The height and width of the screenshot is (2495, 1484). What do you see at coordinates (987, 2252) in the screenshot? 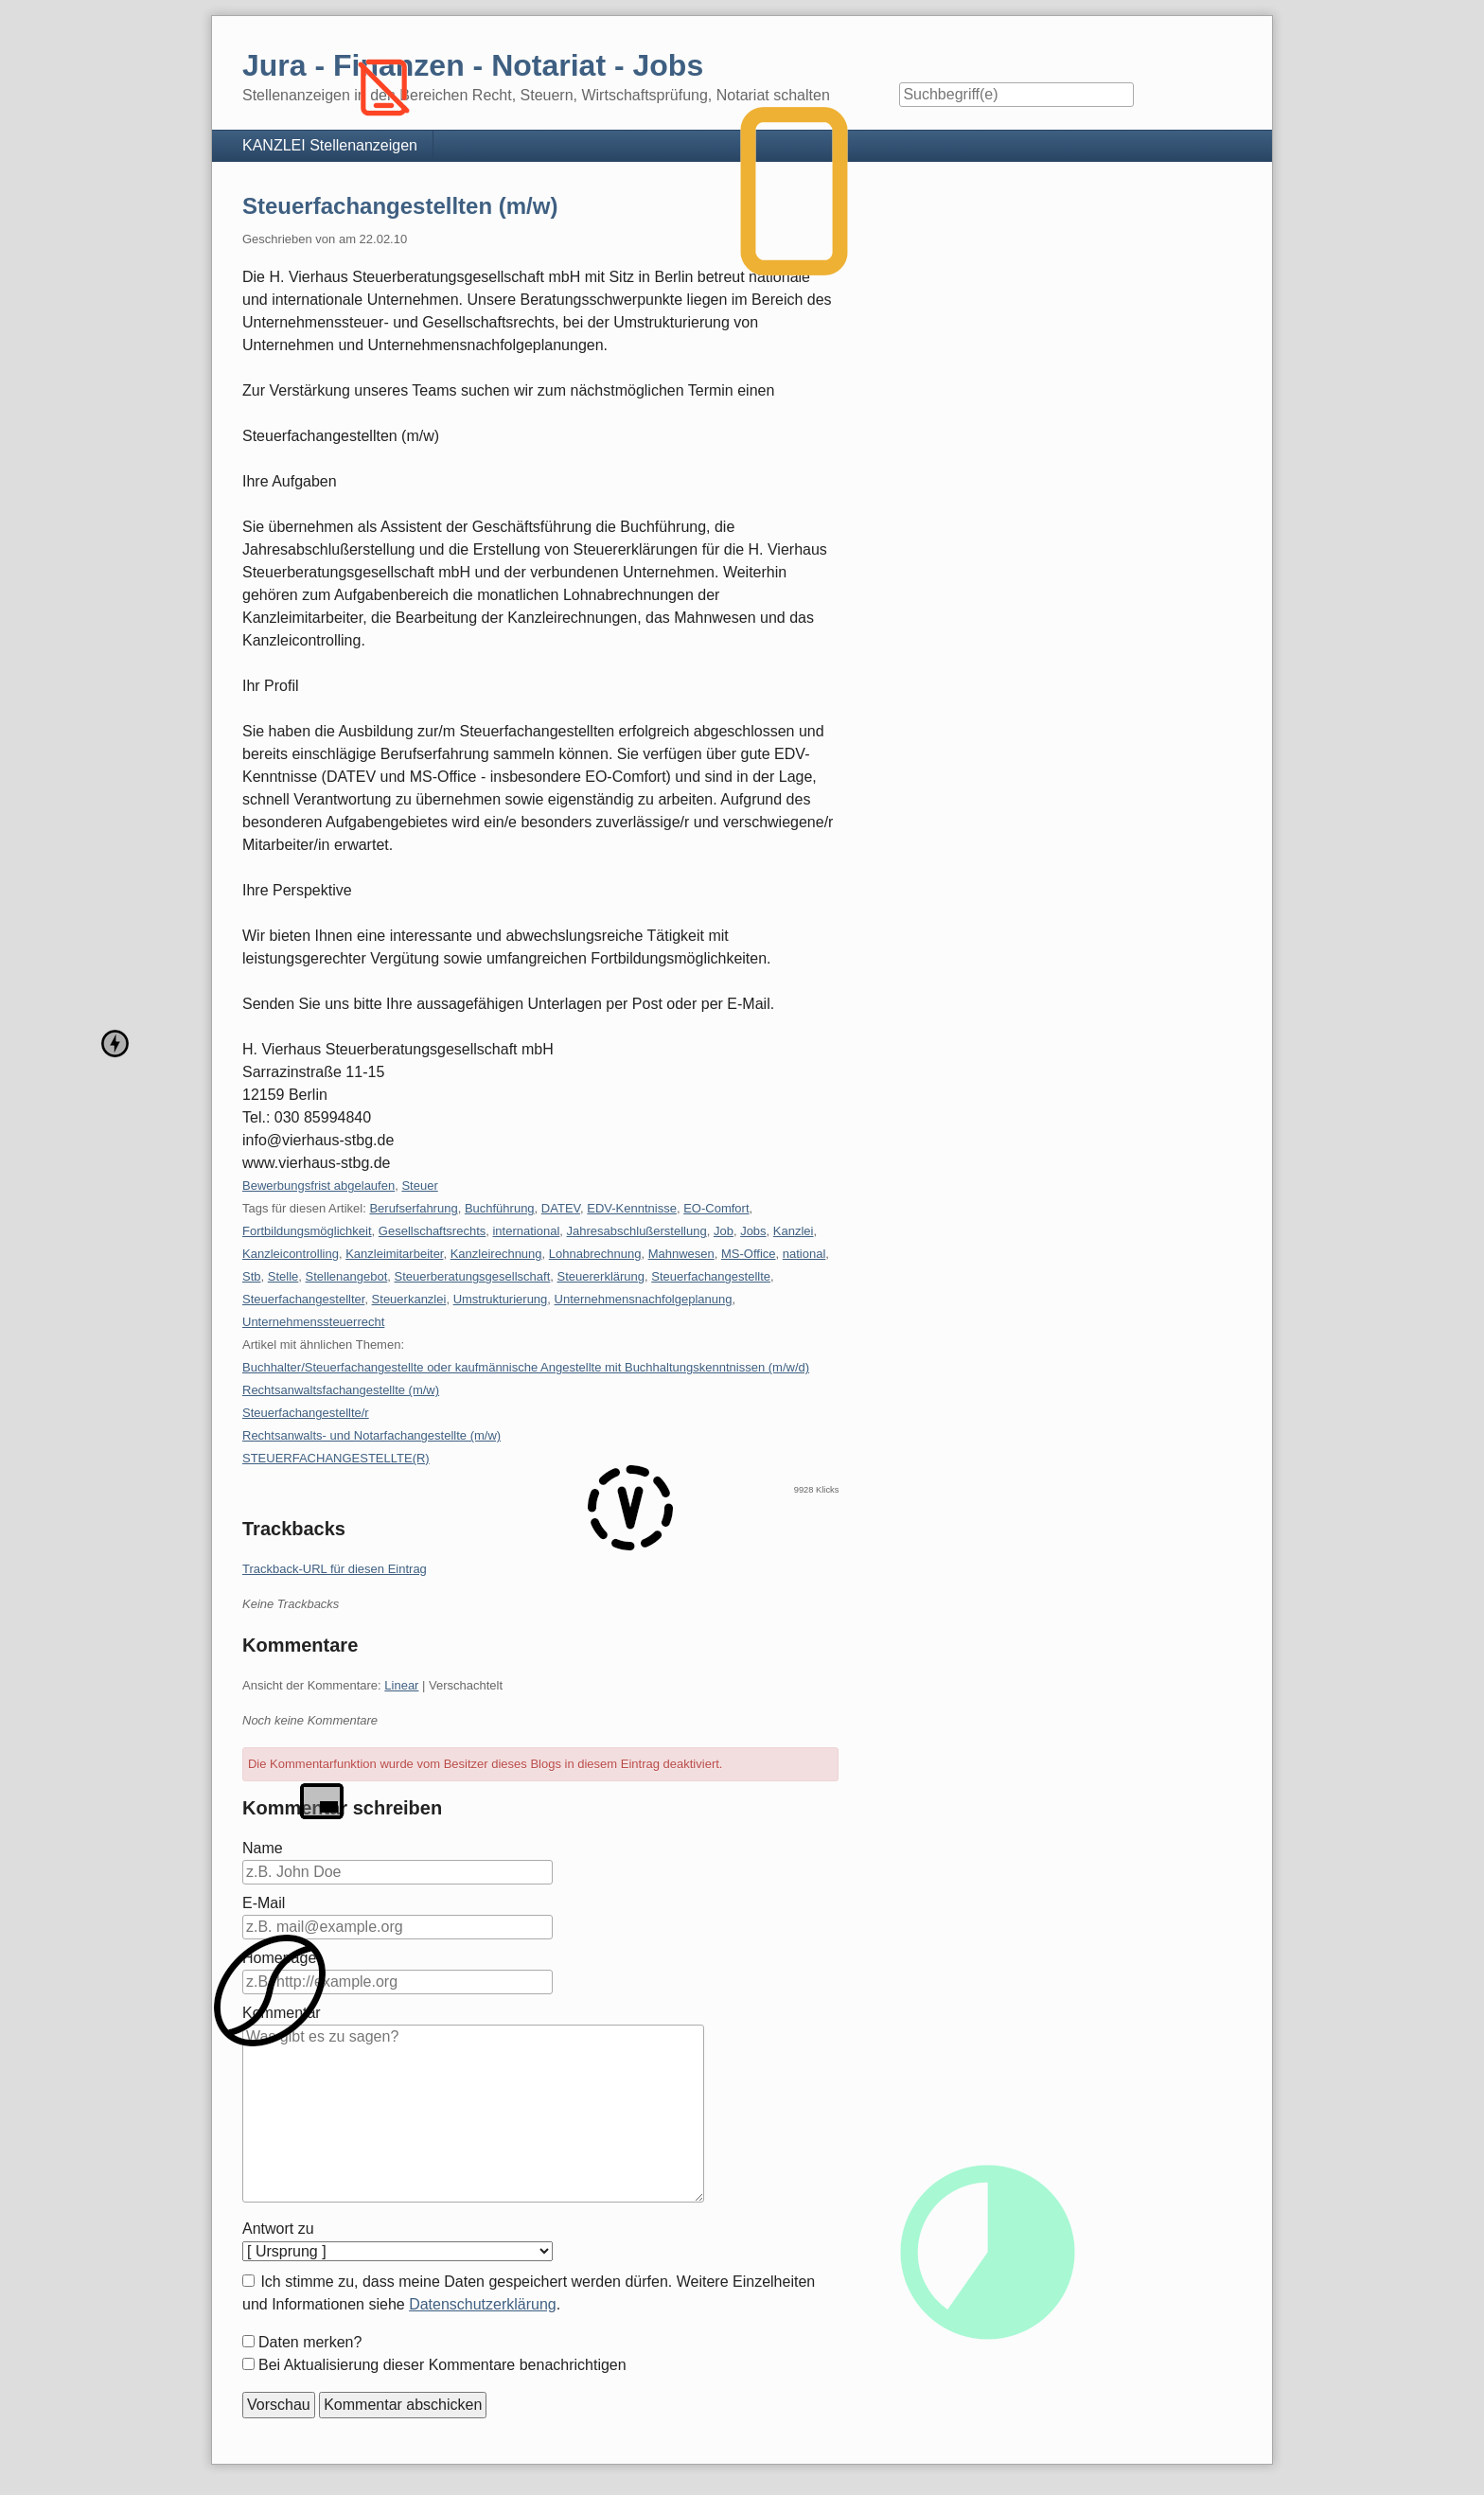
I see `indicates 60% progress or completion` at bounding box center [987, 2252].